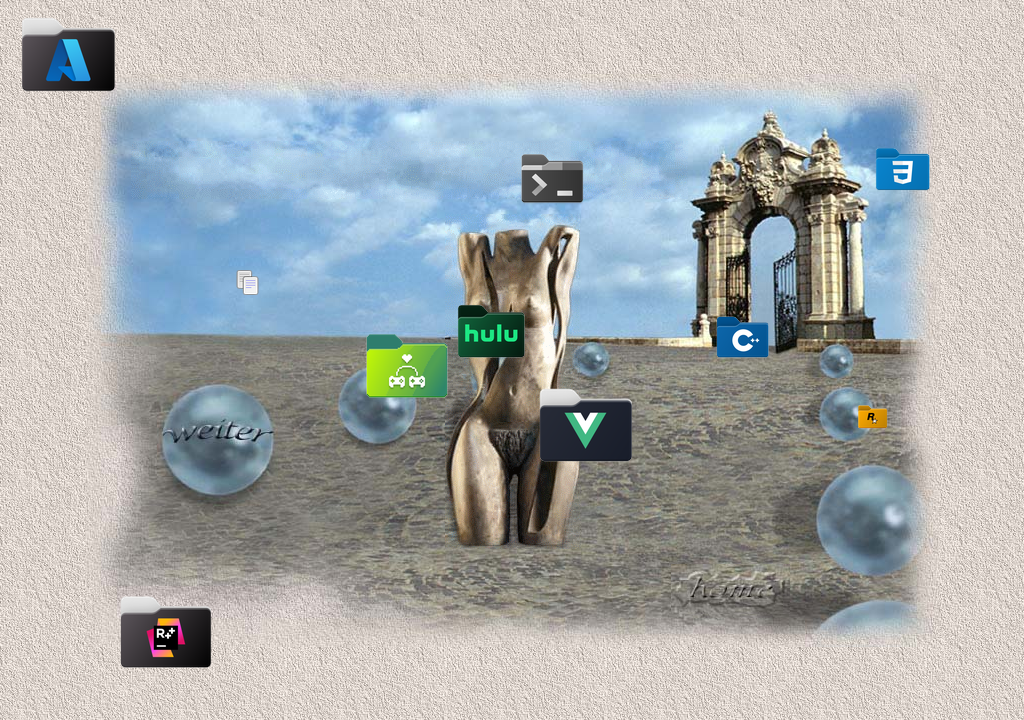  Describe the element at coordinates (491, 333) in the screenshot. I see `folder containing Hulu app data or downloads` at that location.